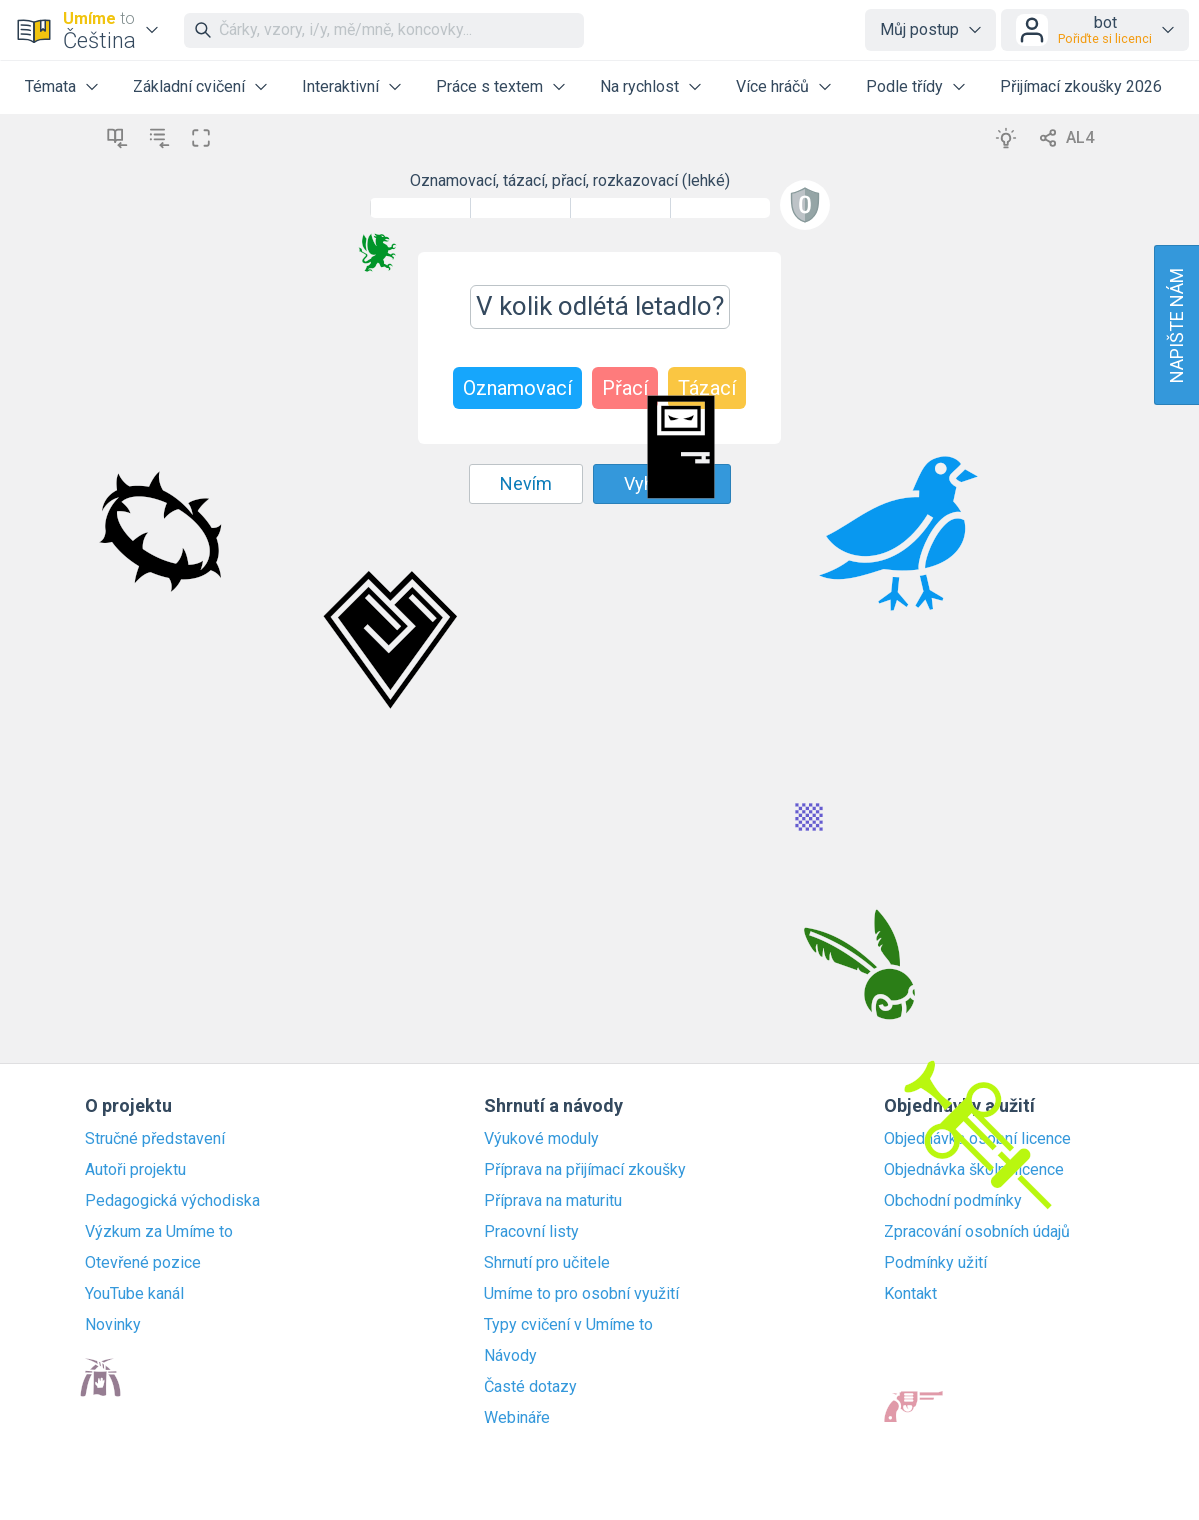  Describe the element at coordinates (160, 531) in the screenshot. I see `indicates a religious or Easter-themed game element` at that location.